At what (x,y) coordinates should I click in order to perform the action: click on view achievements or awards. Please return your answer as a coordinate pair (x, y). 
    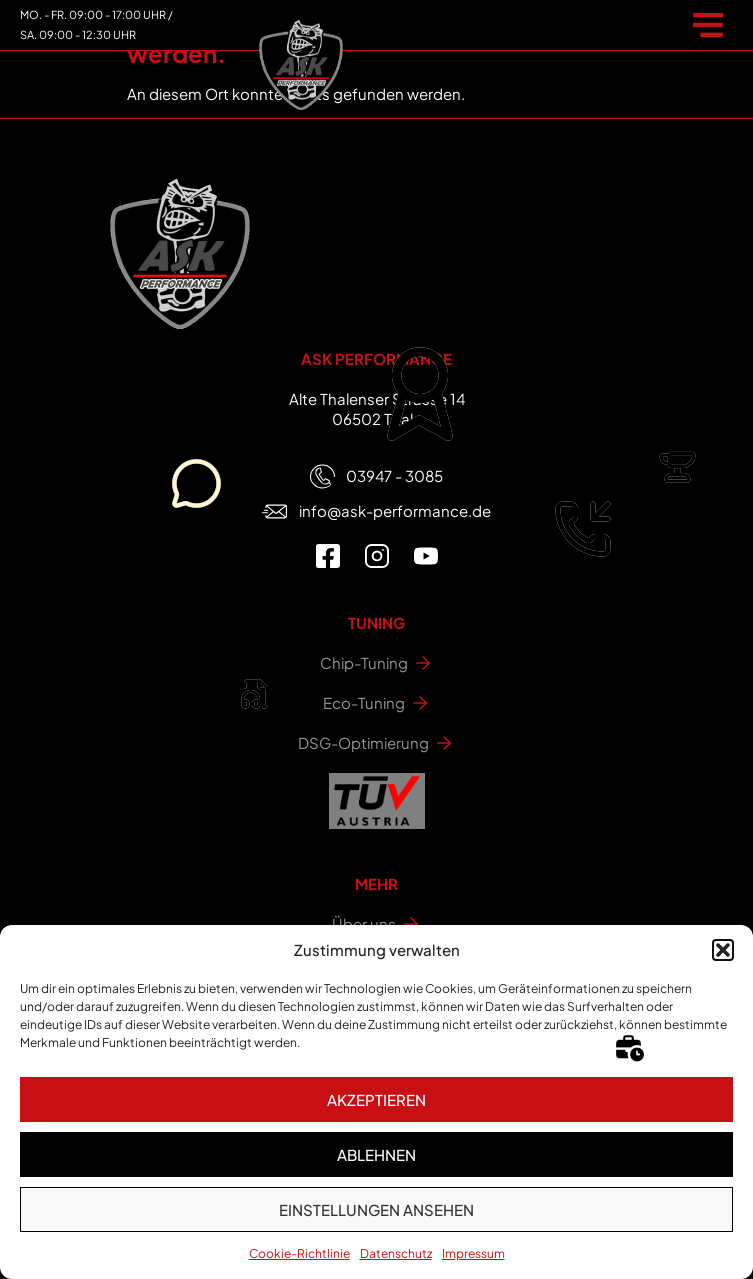
    Looking at the image, I should click on (420, 394).